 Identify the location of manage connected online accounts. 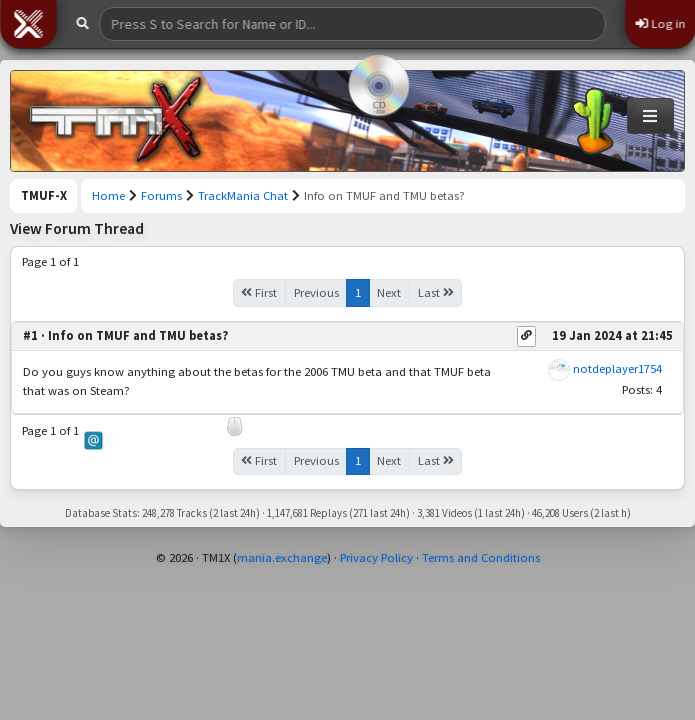
(93, 440).